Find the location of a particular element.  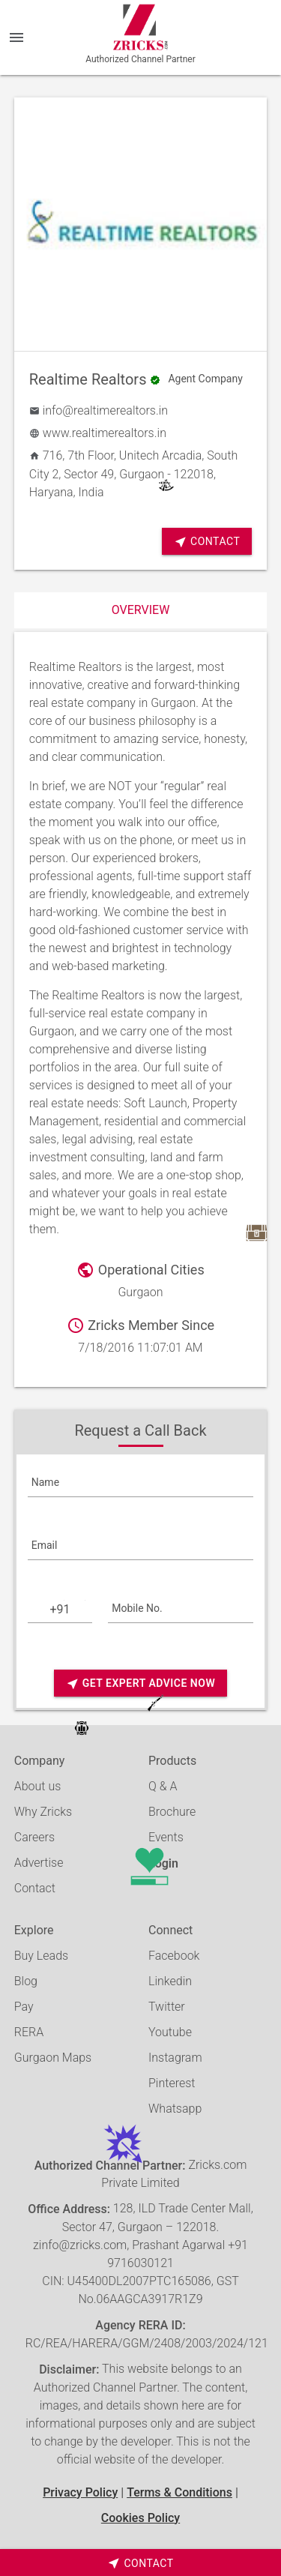

view global analytics or statistics is located at coordinates (82, 1728).